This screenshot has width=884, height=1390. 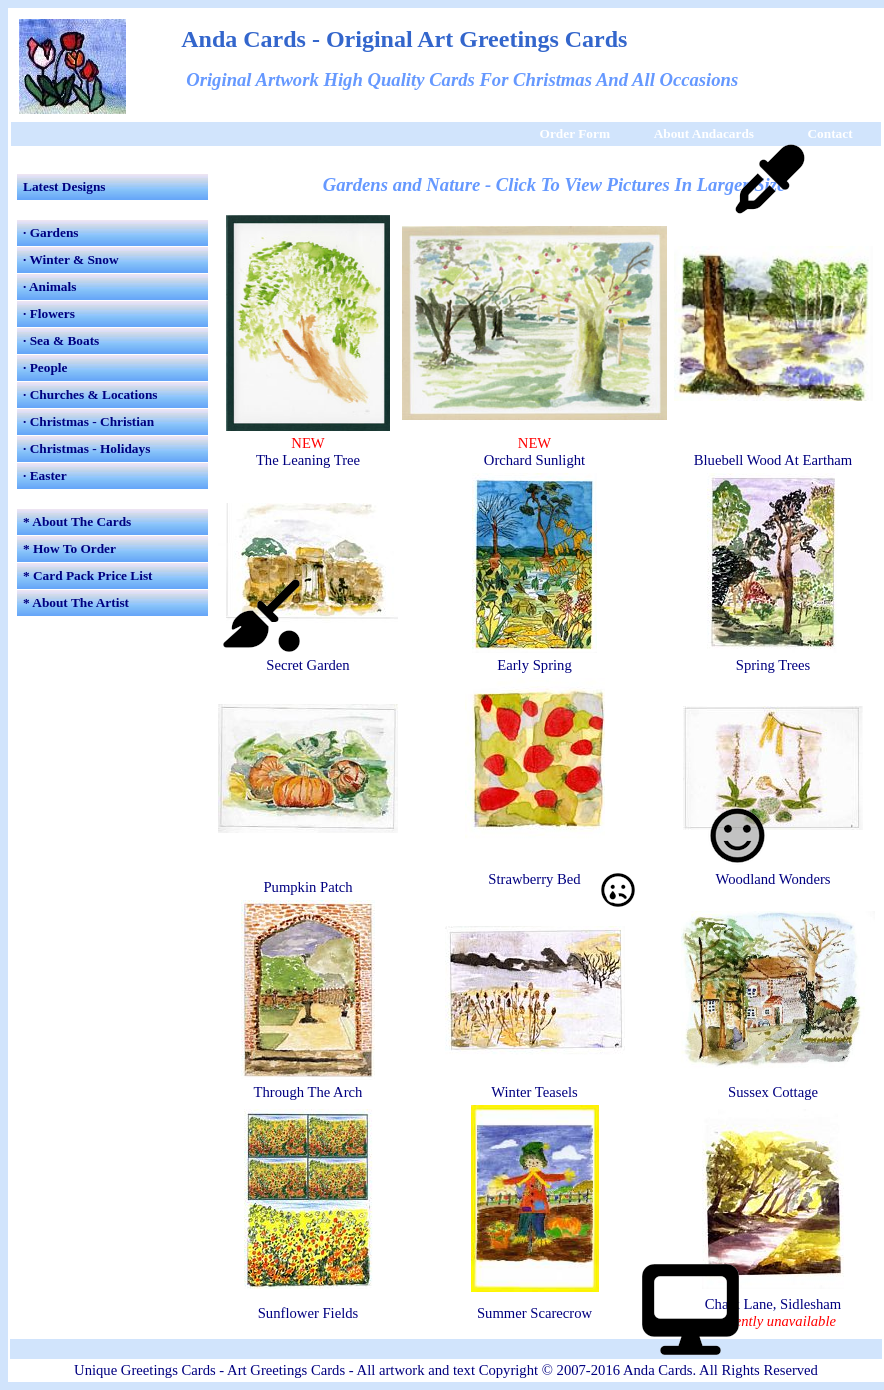 I want to click on indicates an error or something went wrong, so click(x=618, y=890).